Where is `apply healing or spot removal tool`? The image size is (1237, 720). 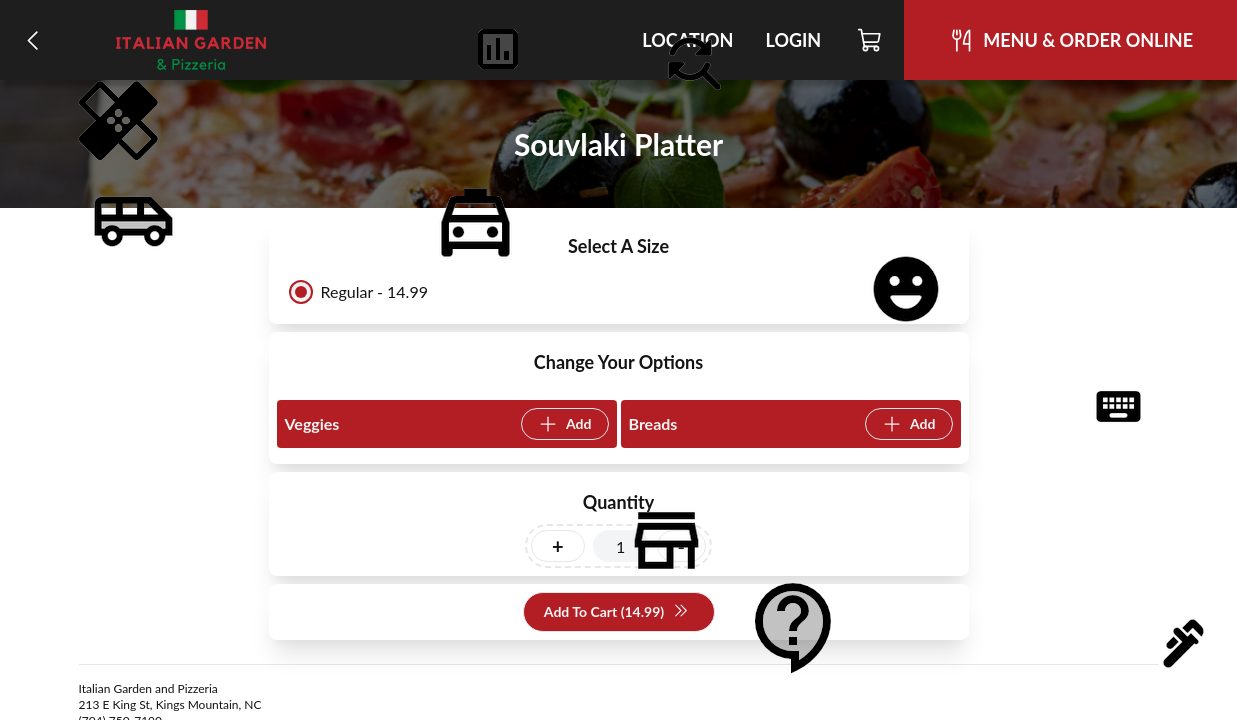
apply healing or spot removal tool is located at coordinates (118, 120).